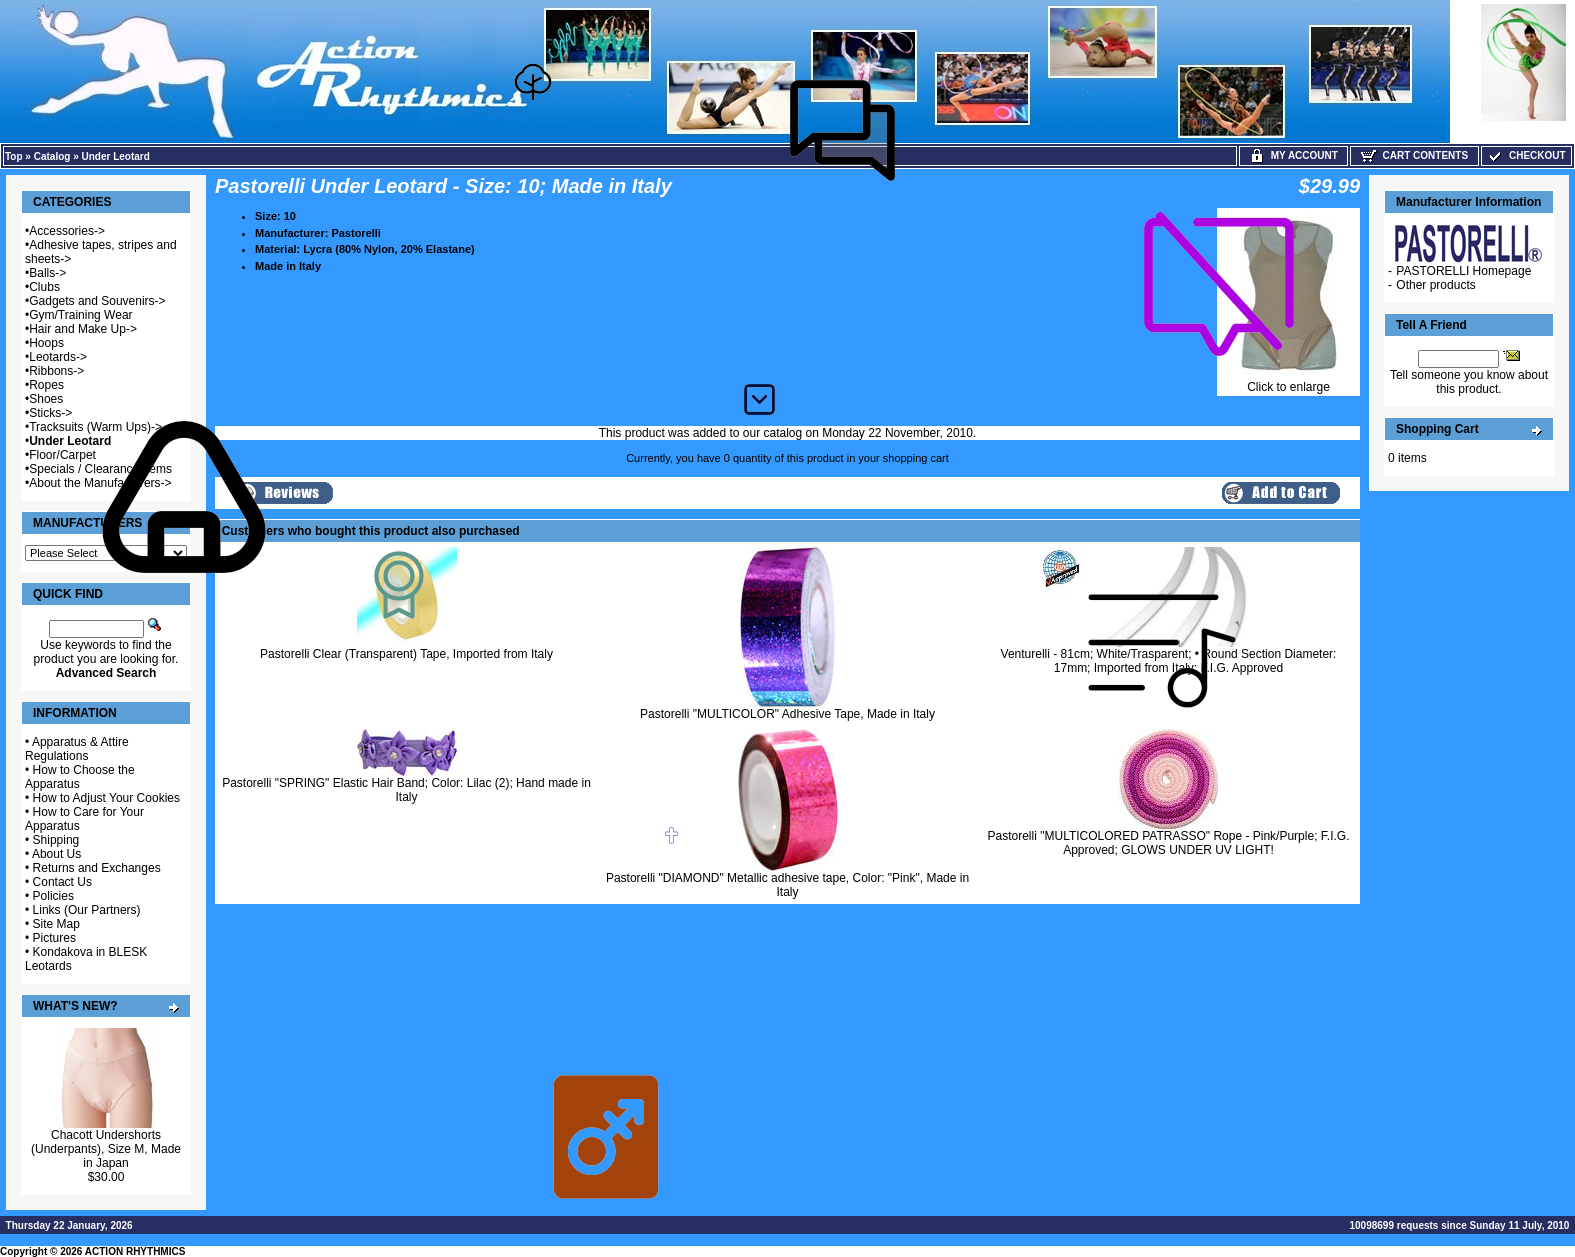 This screenshot has height=1257, width=1575. Describe the element at coordinates (399, 585) in the screenshot. I see `view achievements or awards` at that location.